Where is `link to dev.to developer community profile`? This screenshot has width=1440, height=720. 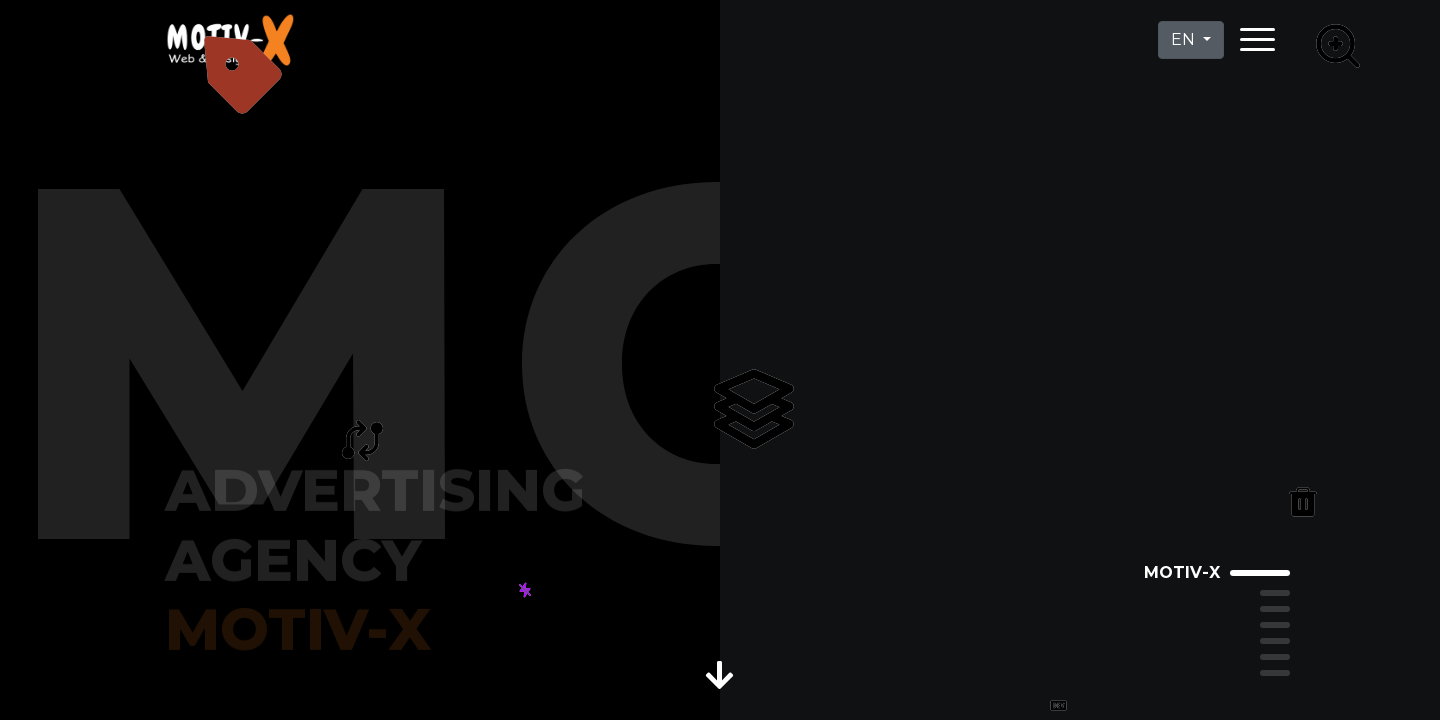 link to dev.to developer community profile is located at coordinates (1058, 705).